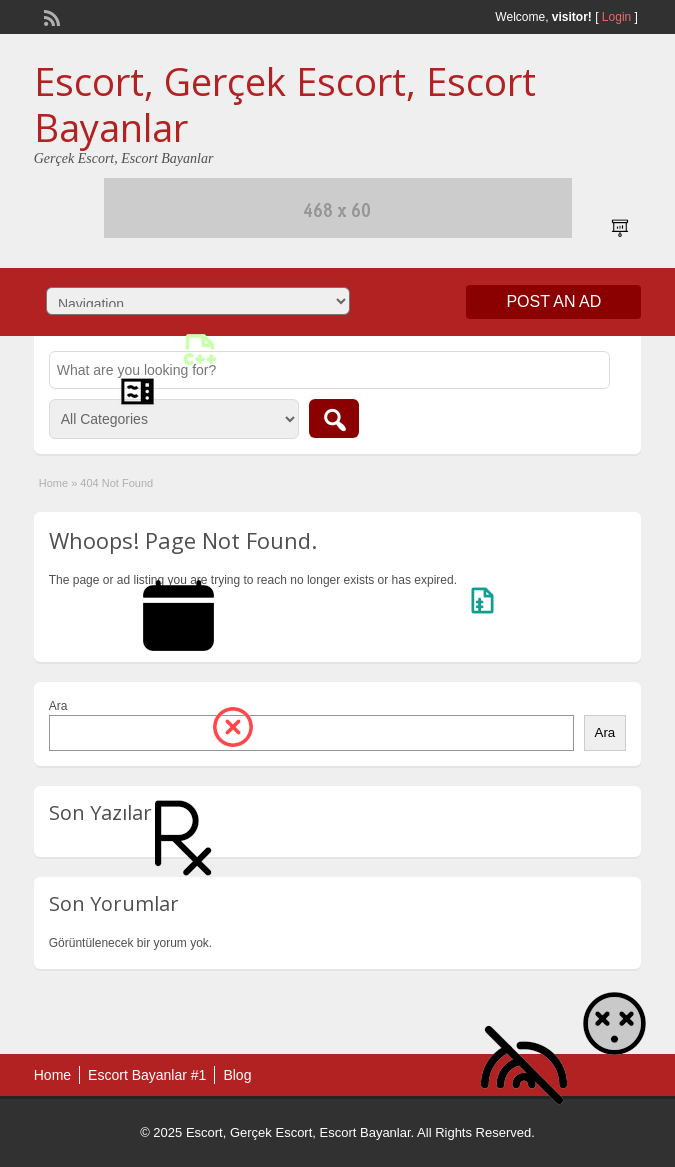 This screenshot has width=675, height=1167. I want to click on no internet connection, so click(524, 1065).